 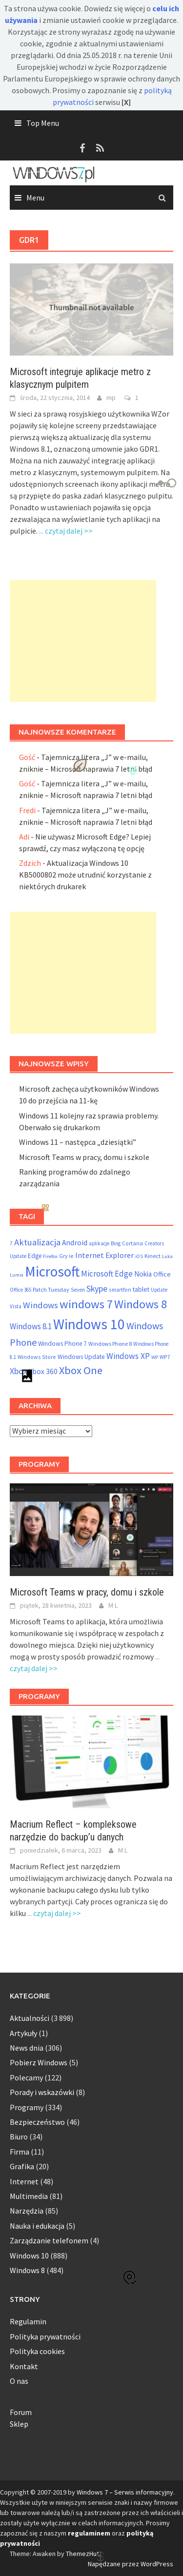 What do you see at coordinates (27, 1376) in the screenshot?
I see `view photo album` at bounding box center [27, 1376].